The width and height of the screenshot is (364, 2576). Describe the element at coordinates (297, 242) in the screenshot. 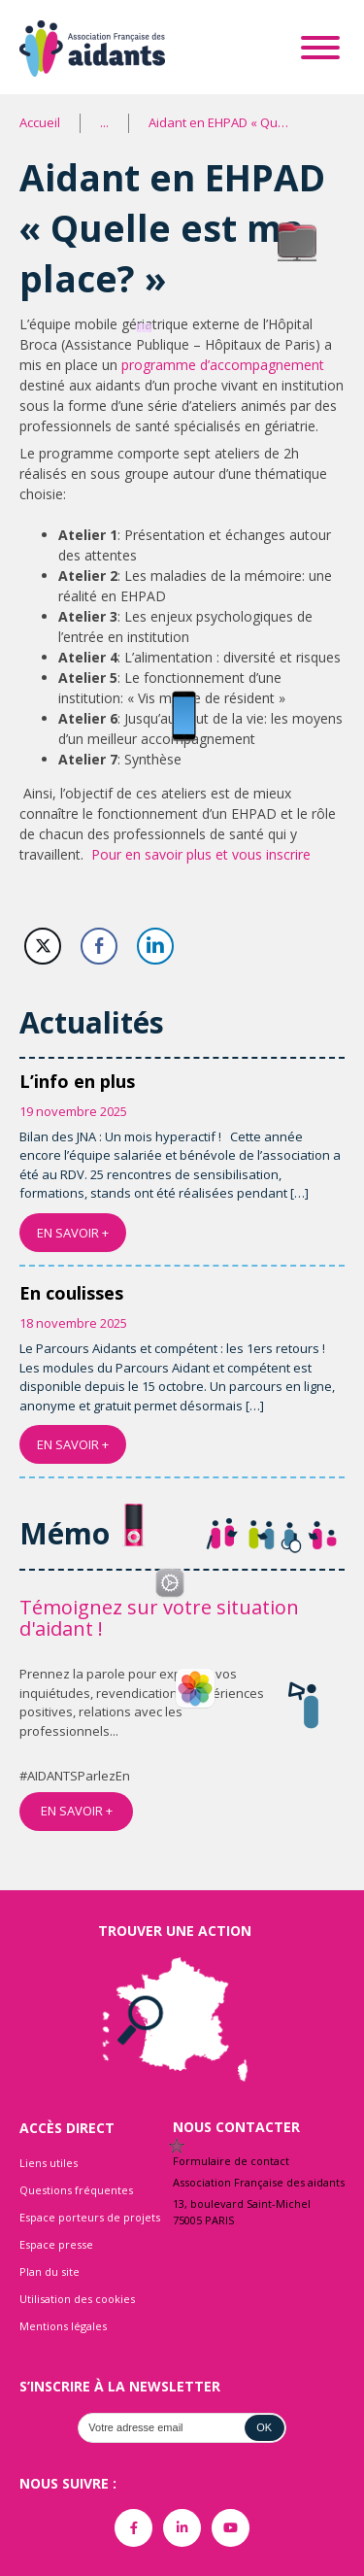

I see `access a remote or network folder` at that location.